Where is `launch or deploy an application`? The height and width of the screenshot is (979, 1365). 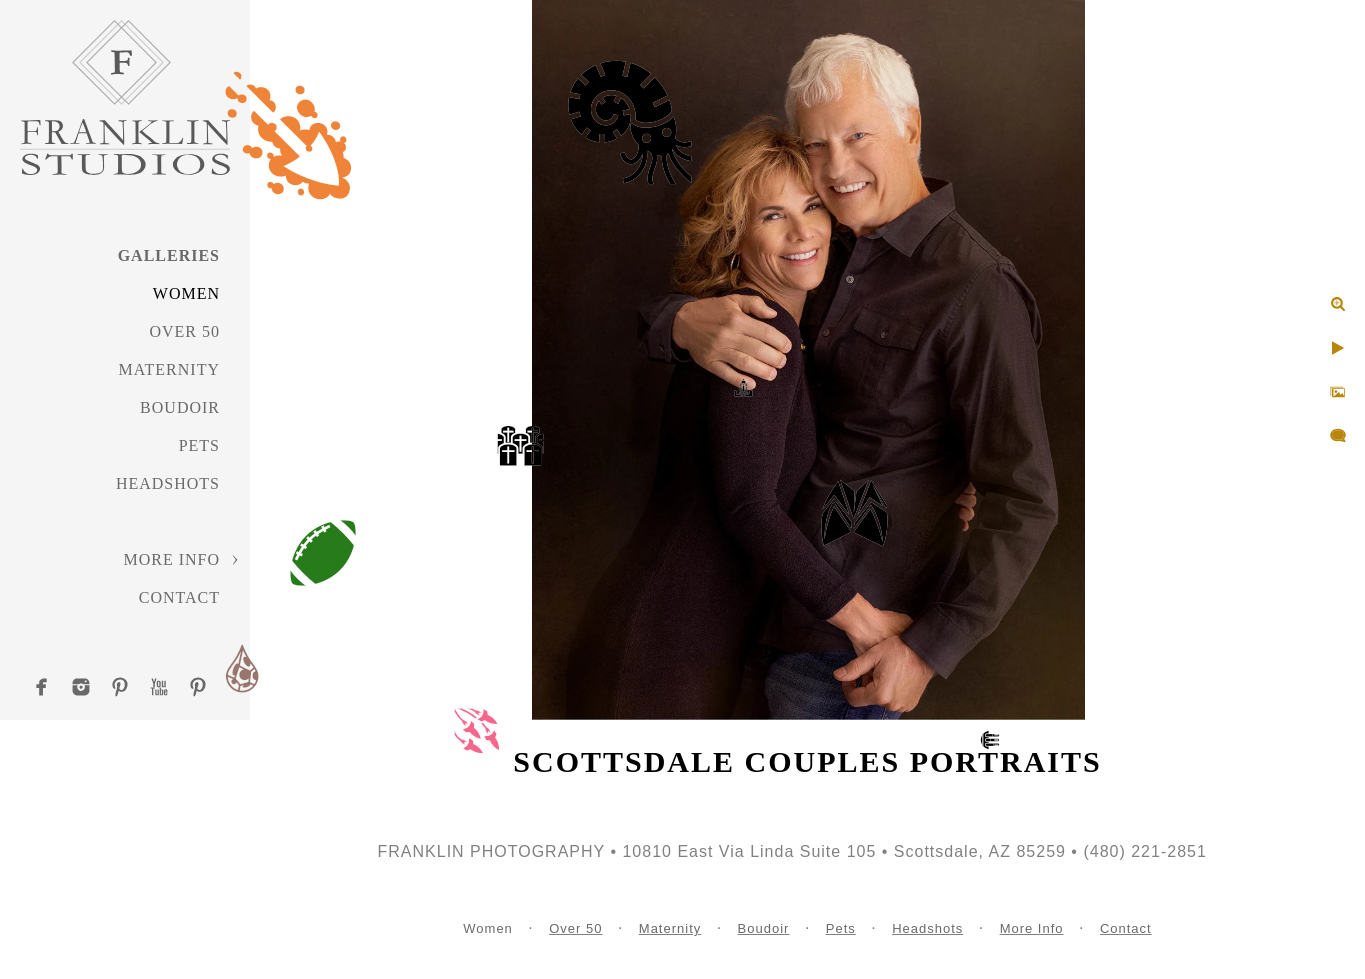
launch or deploy an application is located at coordinates (743, 387).